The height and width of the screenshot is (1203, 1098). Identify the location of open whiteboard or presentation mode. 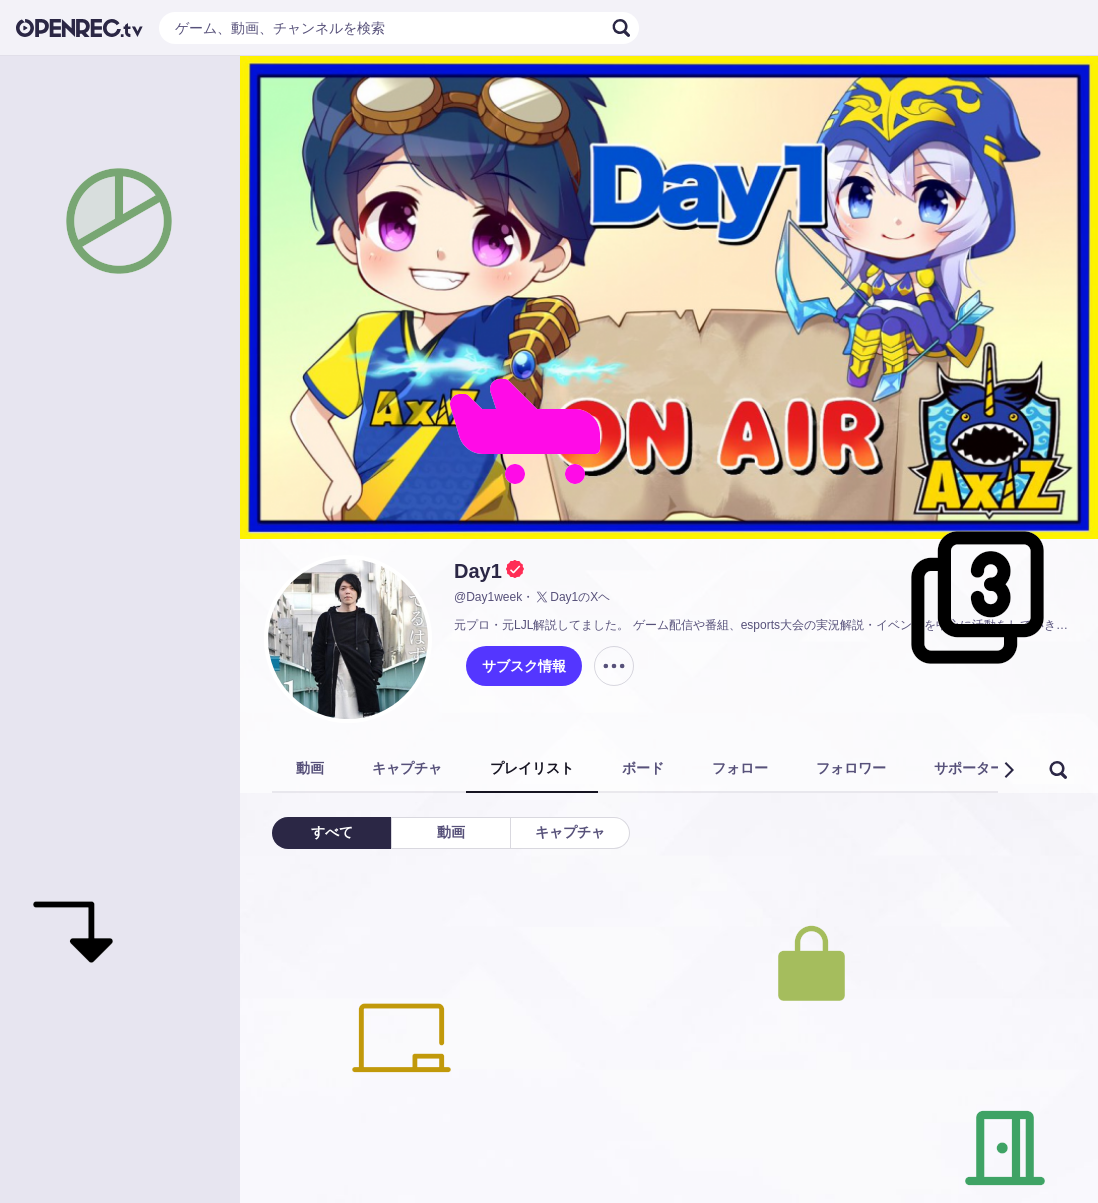
(401, 1039).